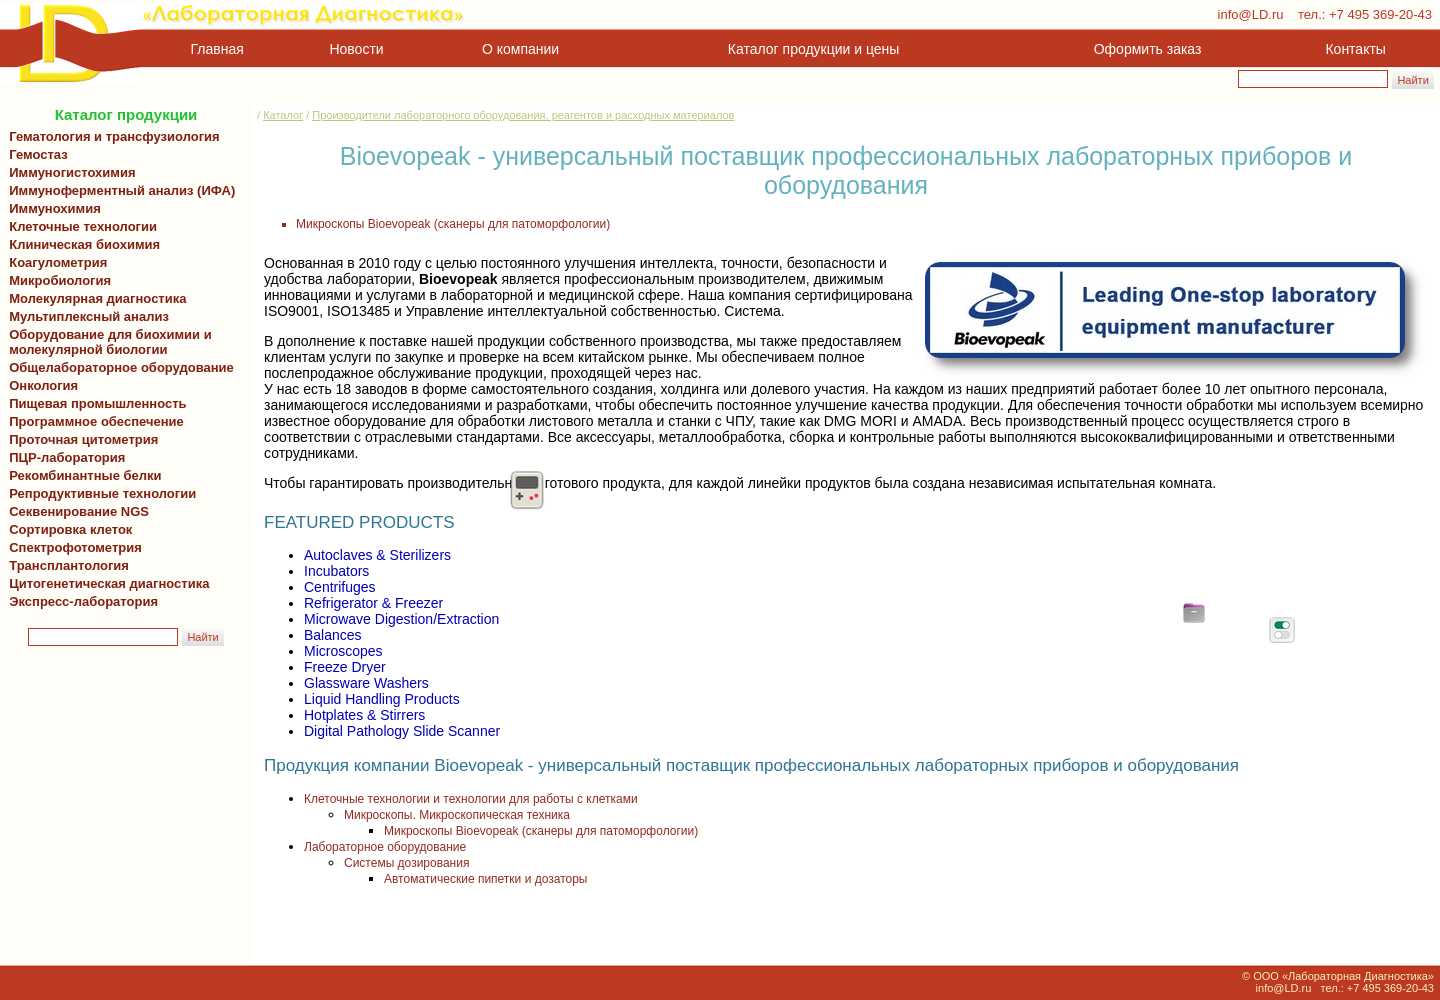  Describe the element at coordinates (527, 490) in the screenshot. I see `open the game center or gaming app` at that location.